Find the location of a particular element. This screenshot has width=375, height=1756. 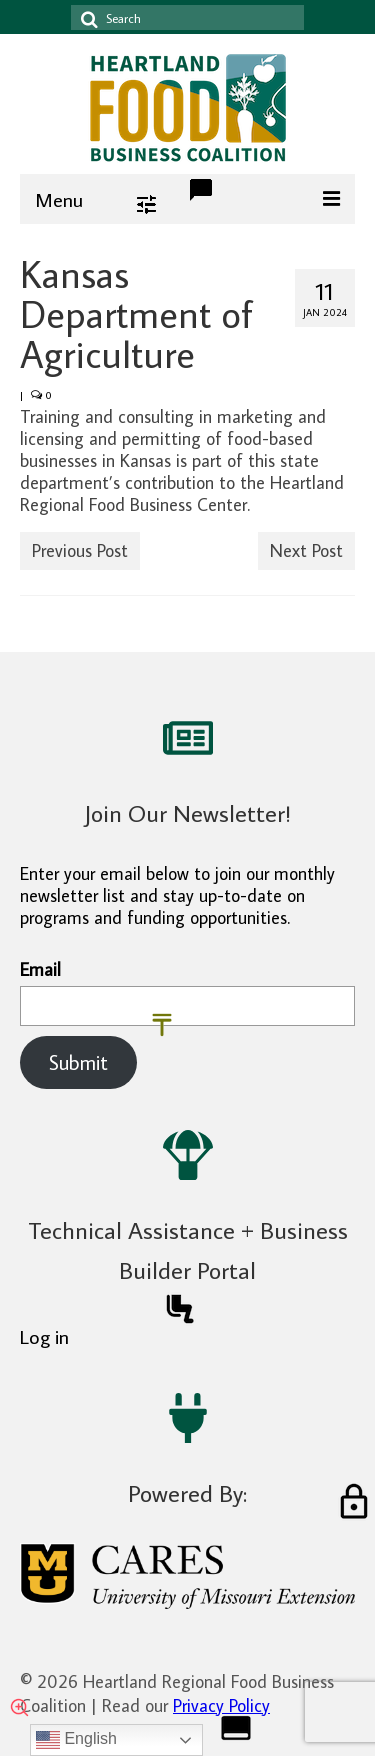

zoom in on content or image is located at coordinates (19, 1707).